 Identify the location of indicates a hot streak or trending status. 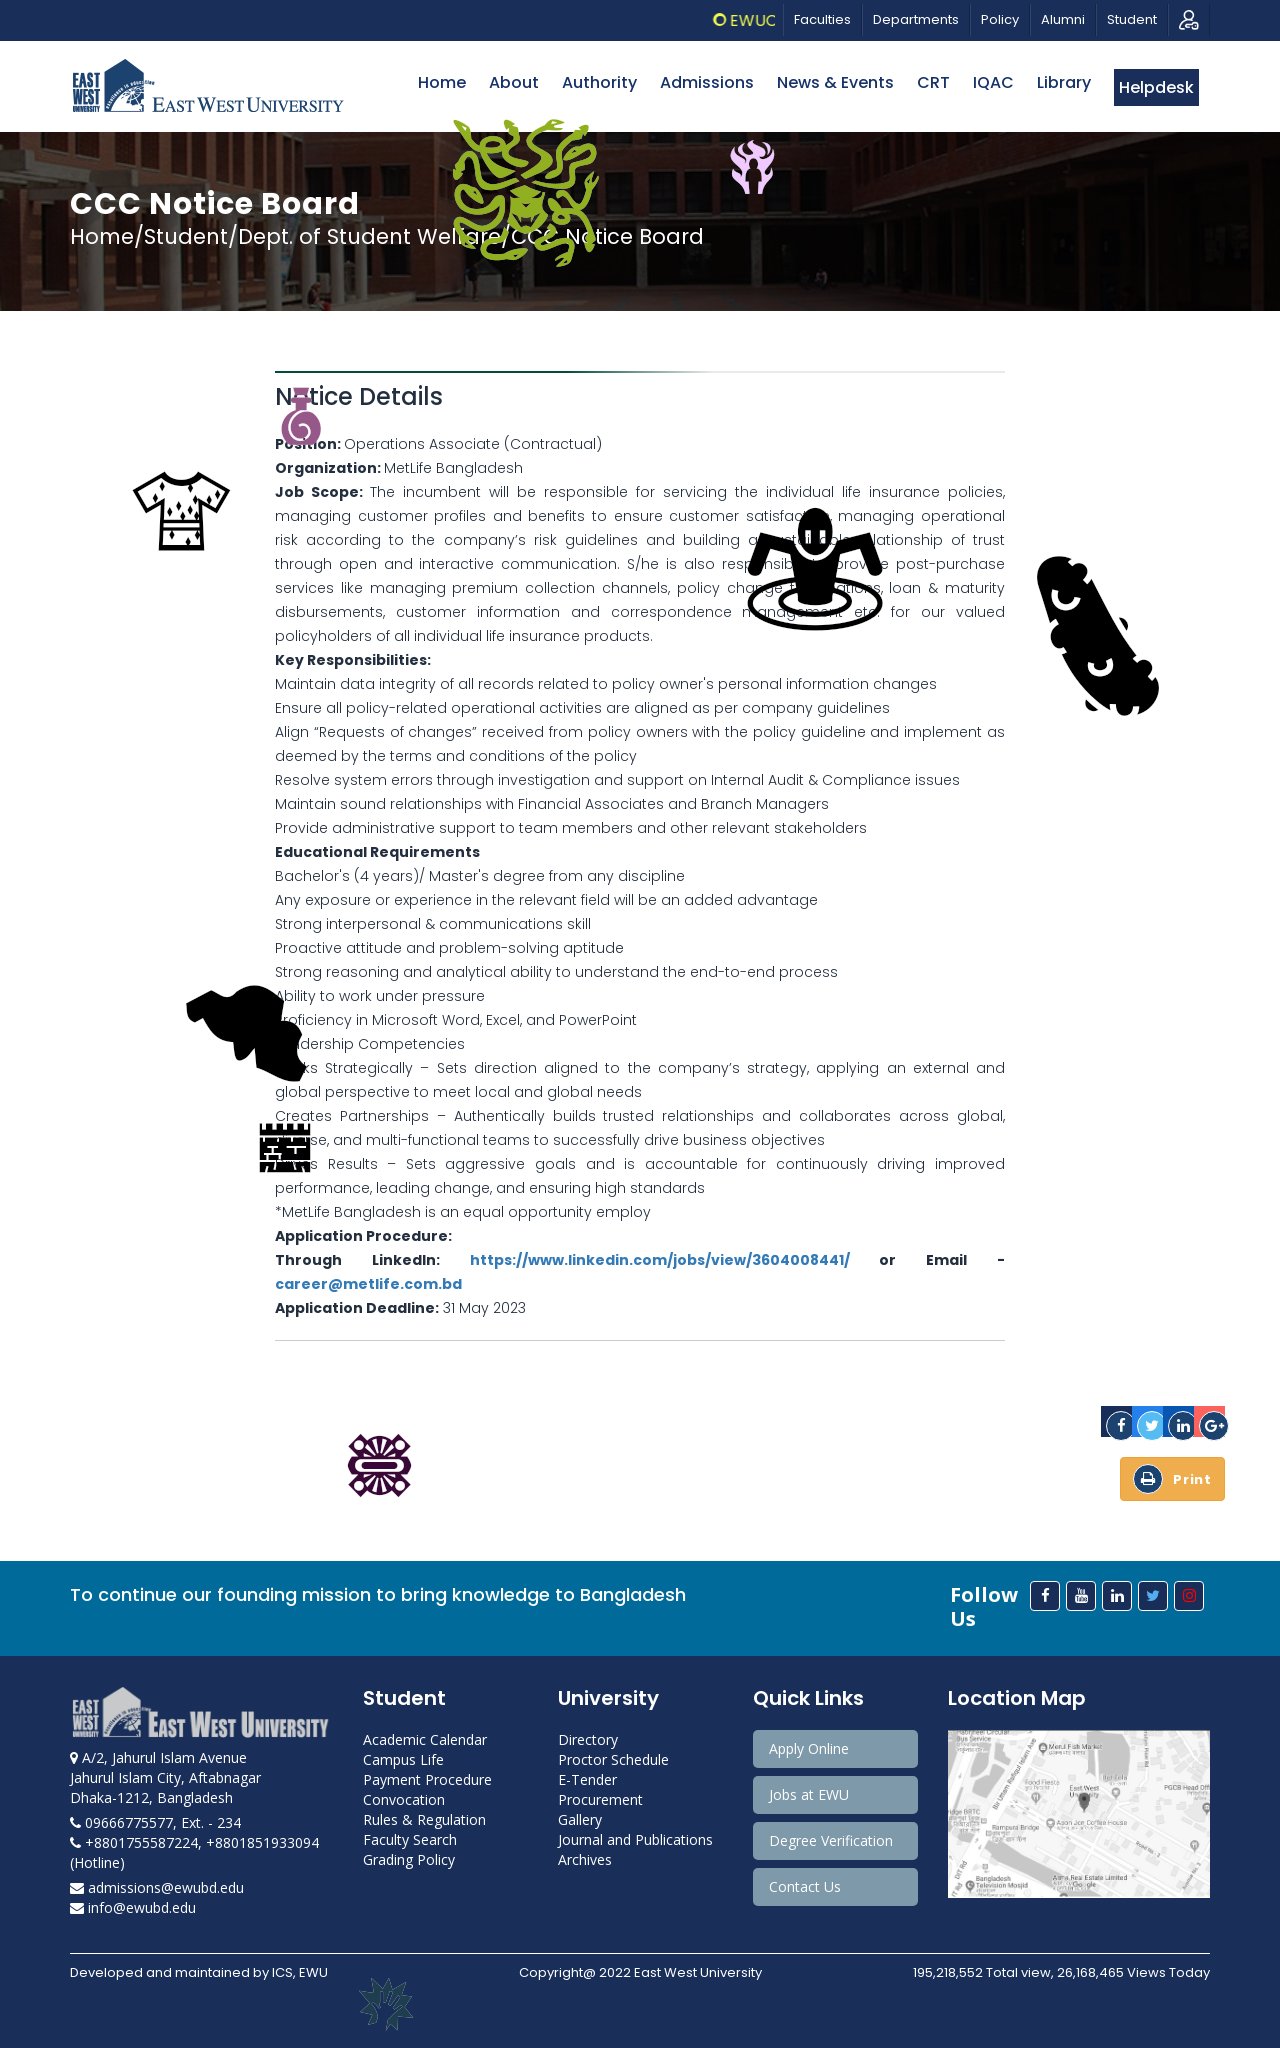
(752, 167).